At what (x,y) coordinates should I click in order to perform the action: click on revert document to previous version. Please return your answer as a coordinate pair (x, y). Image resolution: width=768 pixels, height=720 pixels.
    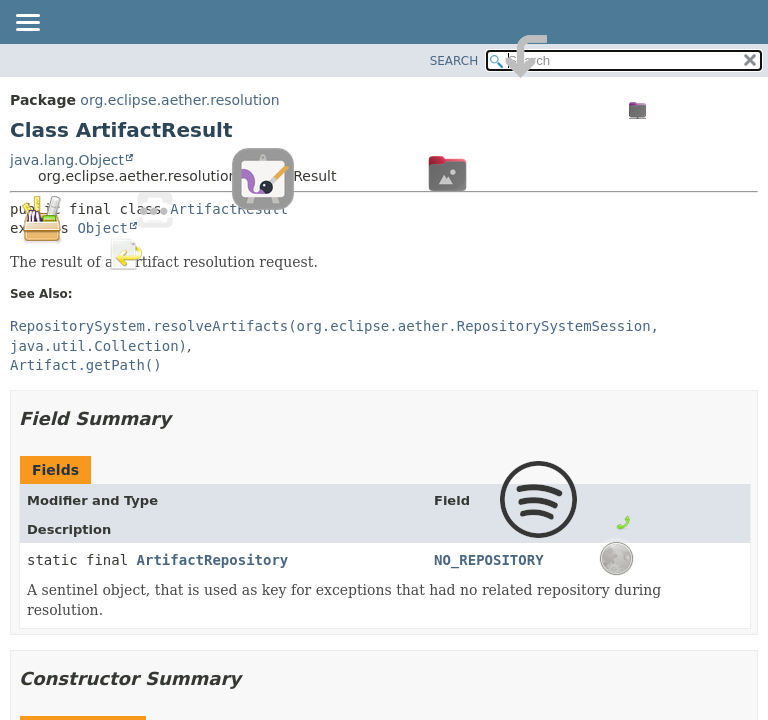
    Looking at the image, I should click on (125, 254).